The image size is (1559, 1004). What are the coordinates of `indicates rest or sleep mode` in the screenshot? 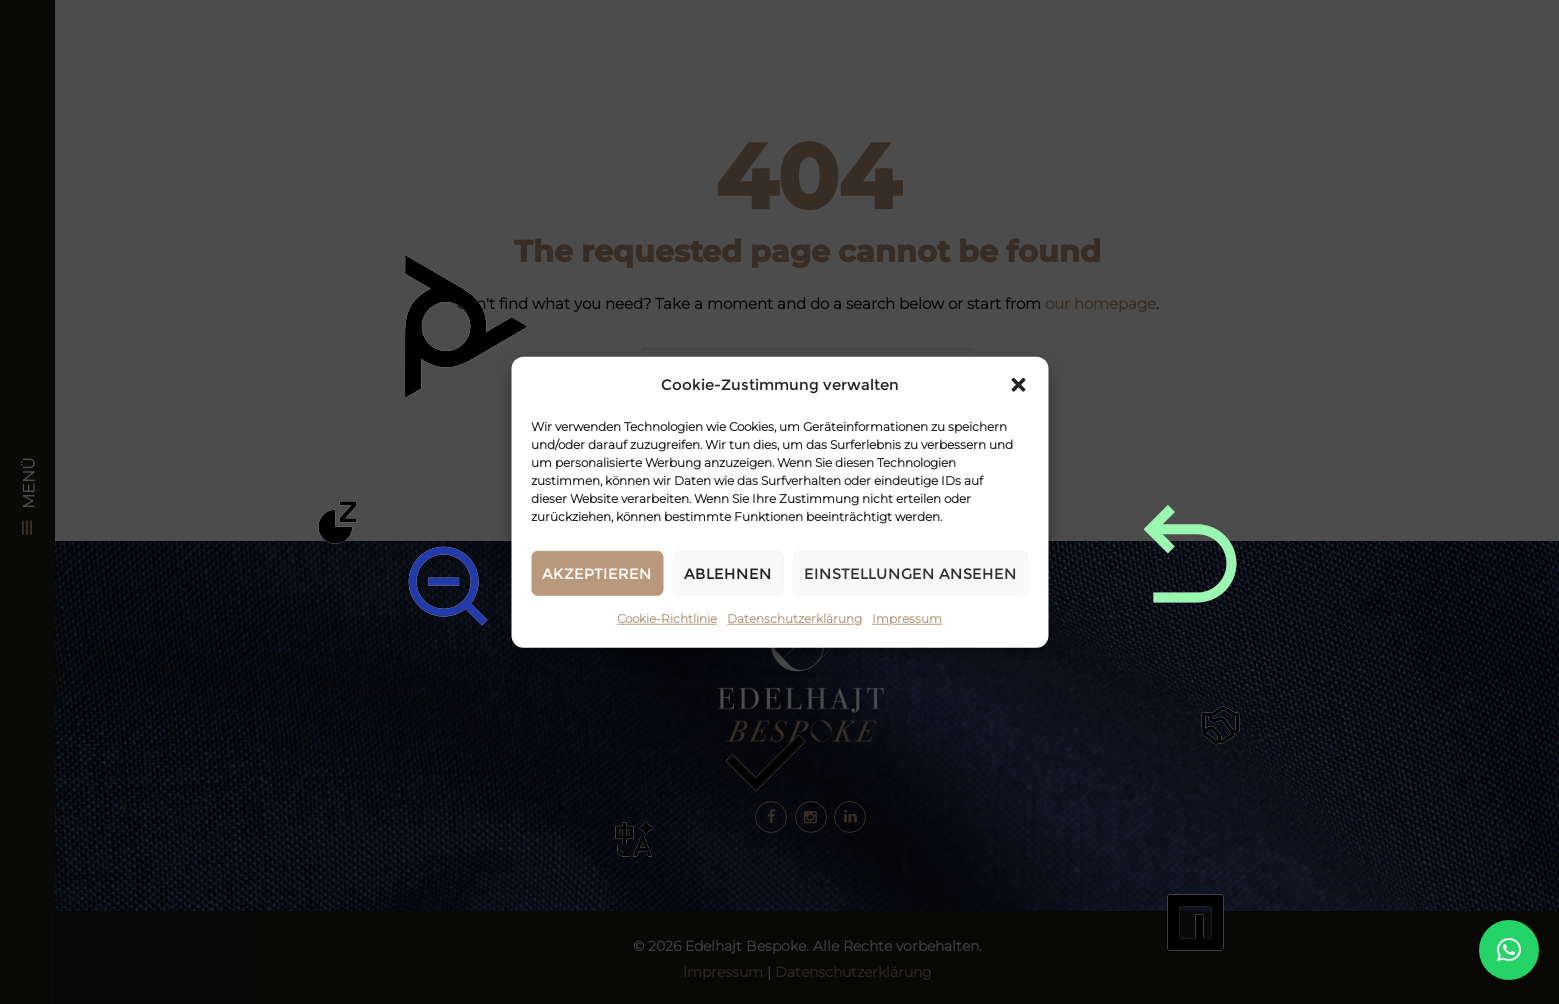 It's located at (337, 522).